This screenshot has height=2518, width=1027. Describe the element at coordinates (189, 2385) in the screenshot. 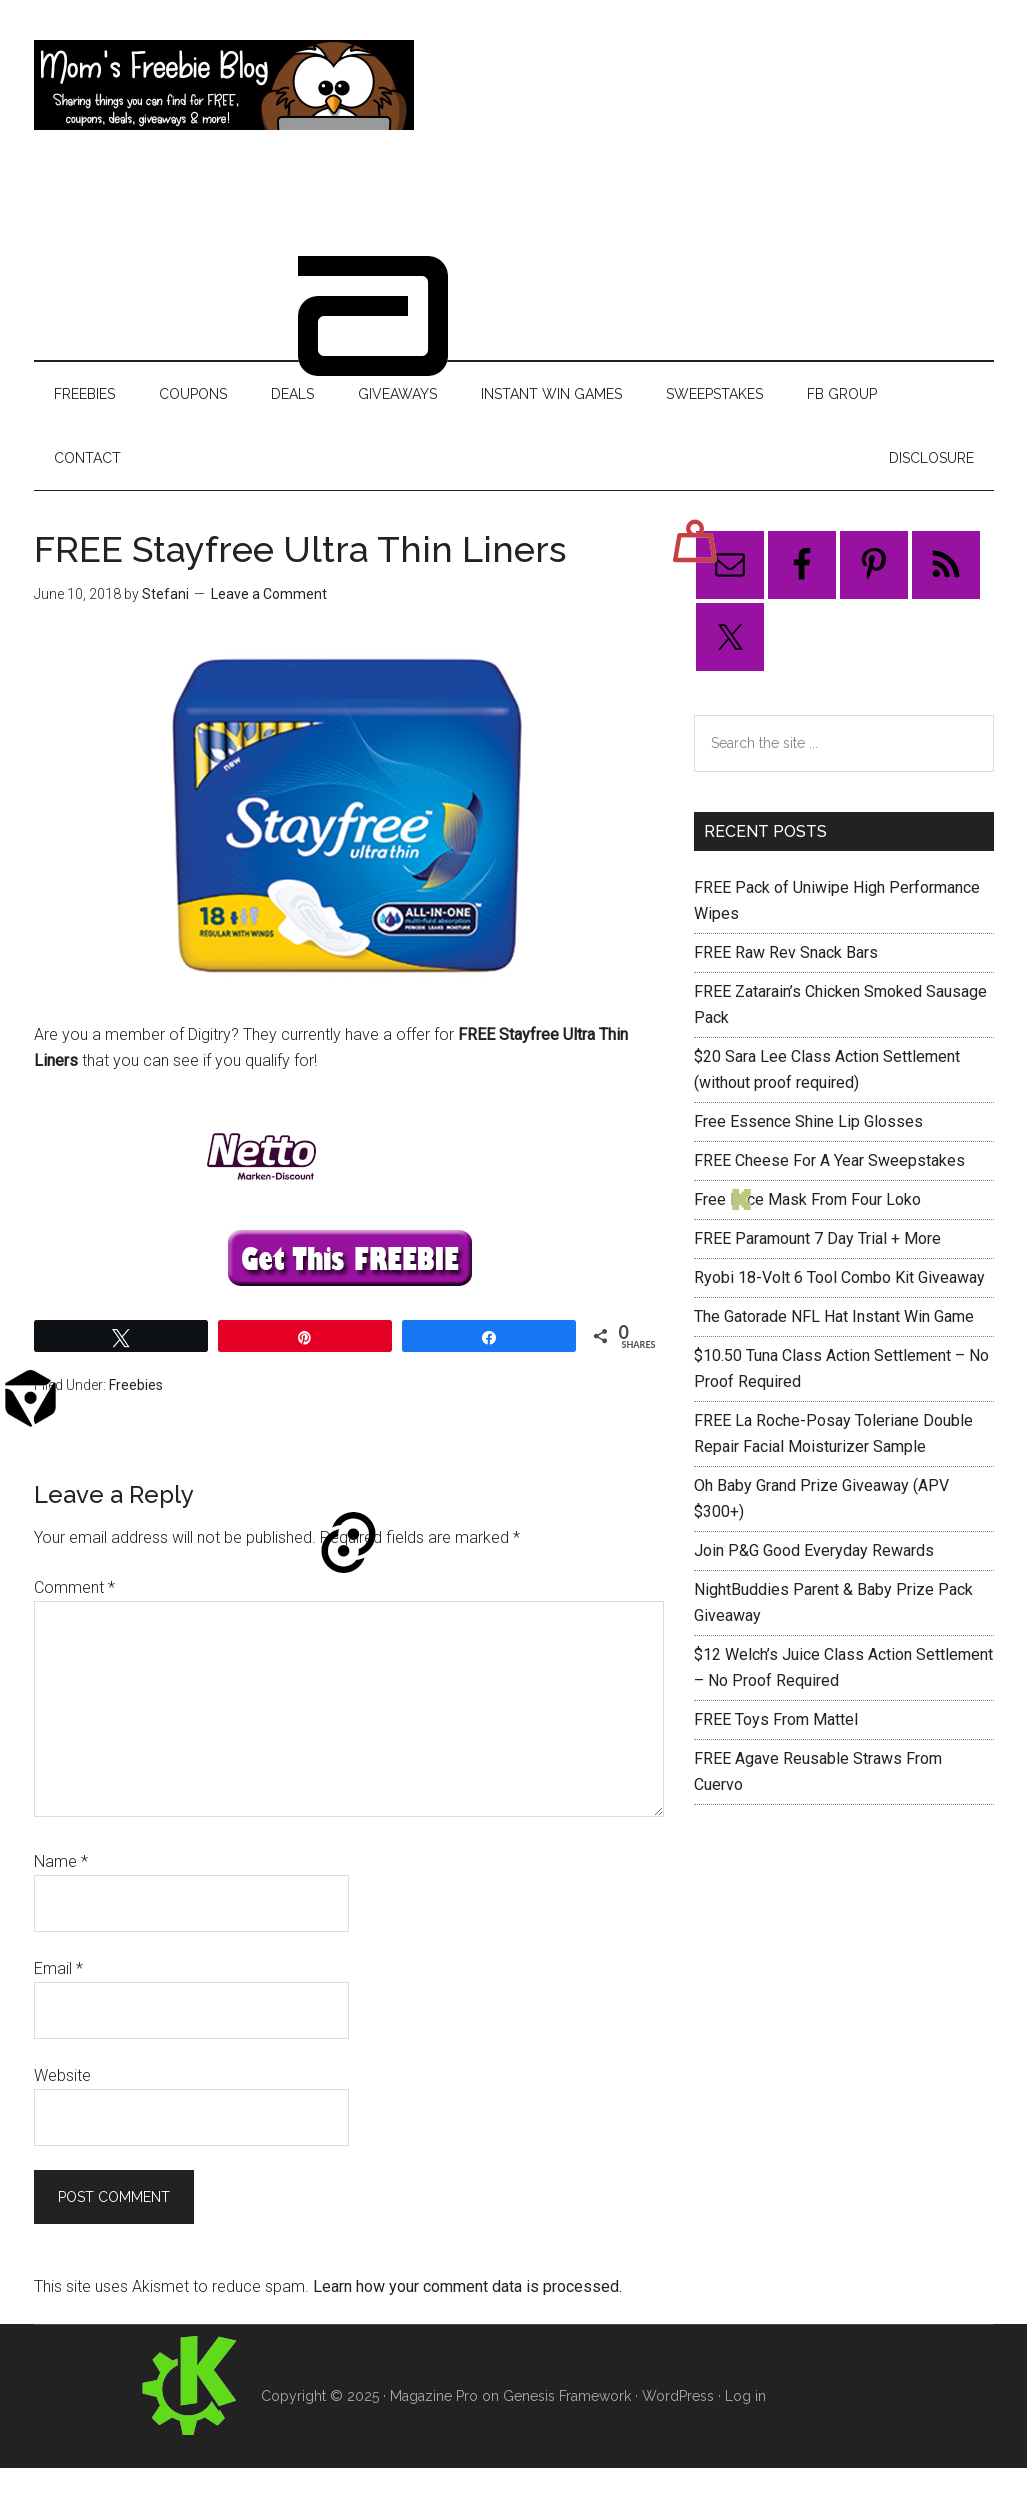

I see `open KDE desktop environment settings` at that location.